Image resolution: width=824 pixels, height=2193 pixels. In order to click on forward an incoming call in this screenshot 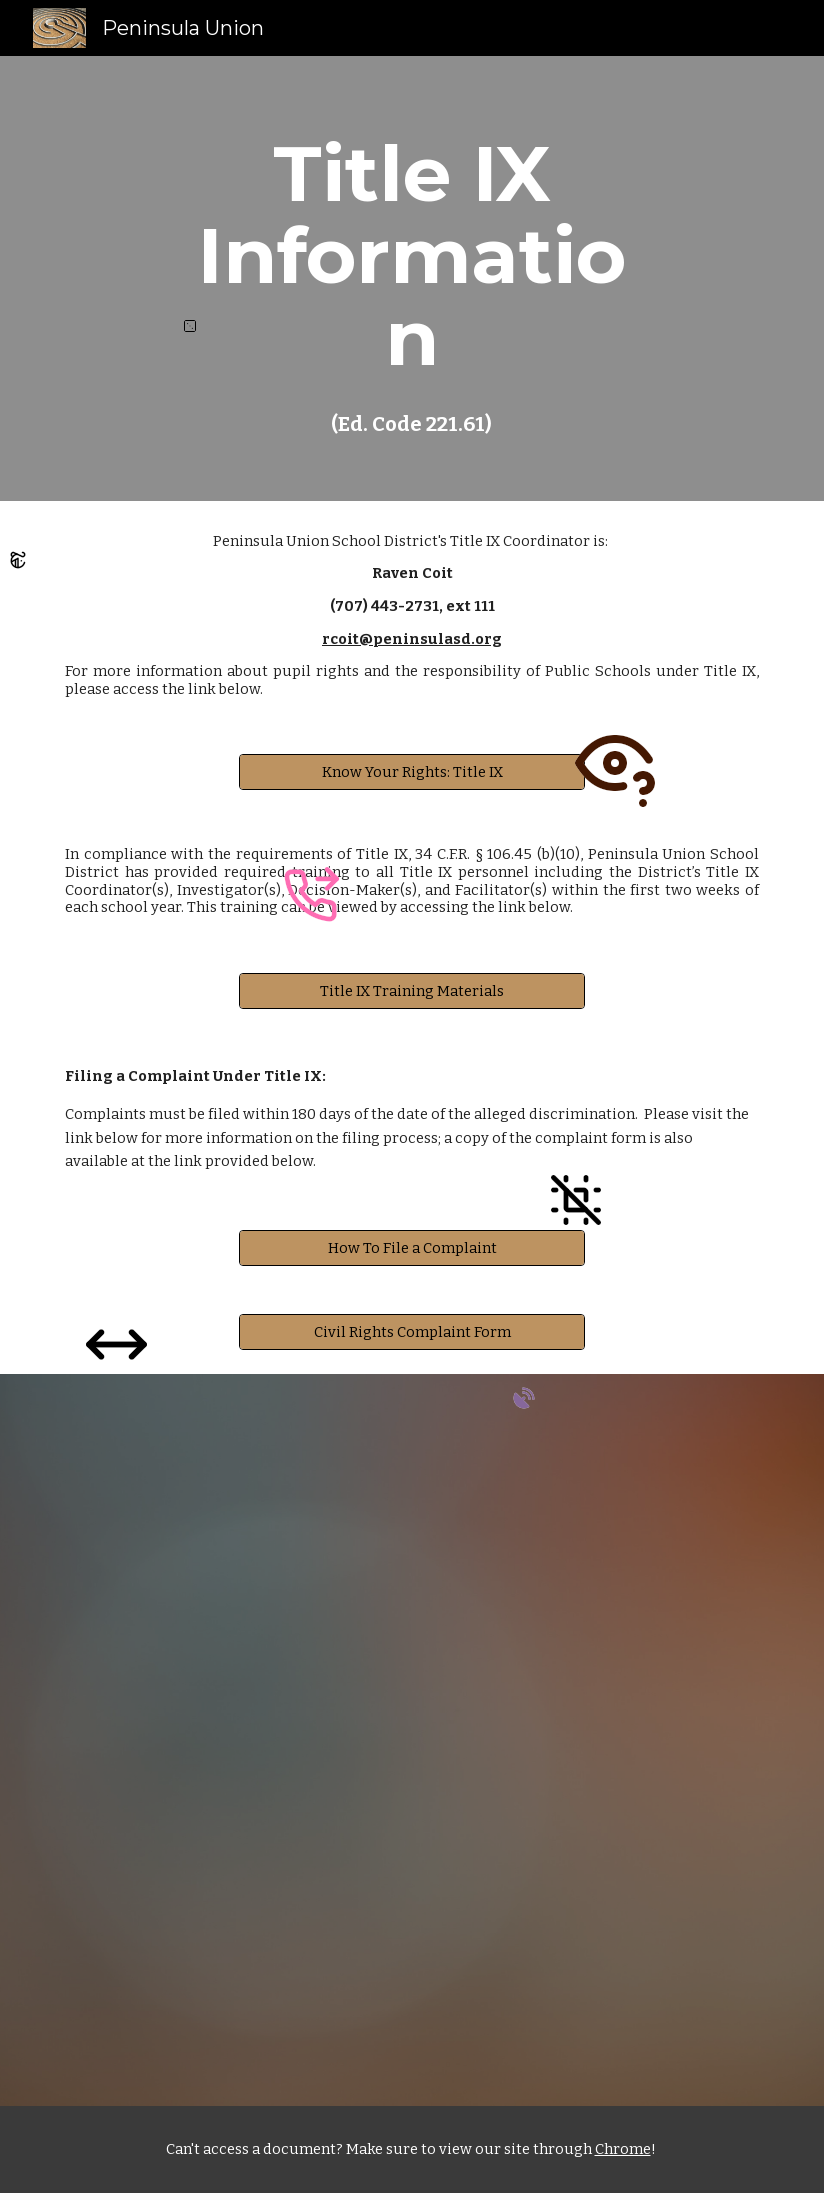, I will do `click(310, 895)`.